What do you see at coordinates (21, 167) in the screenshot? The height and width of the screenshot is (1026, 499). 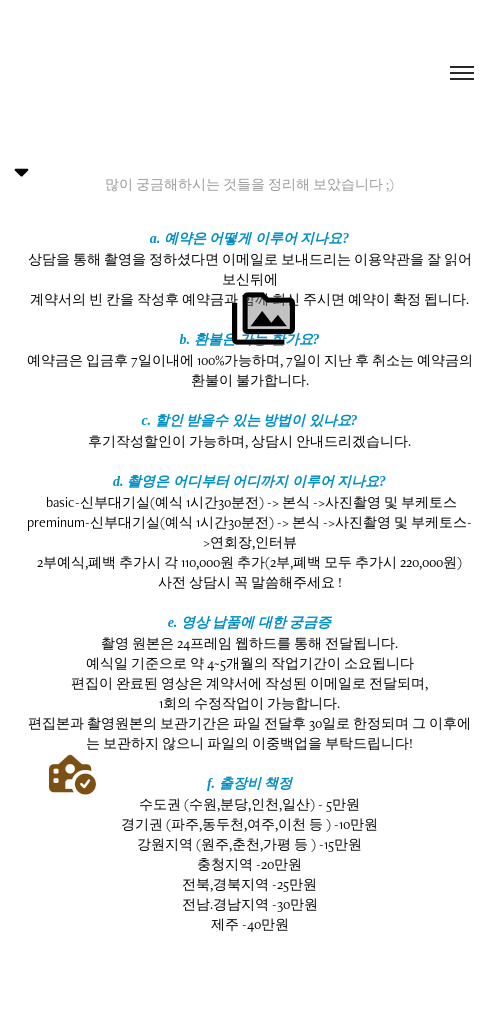 I see `sort items in descending order` at bounding box center [21, 167].